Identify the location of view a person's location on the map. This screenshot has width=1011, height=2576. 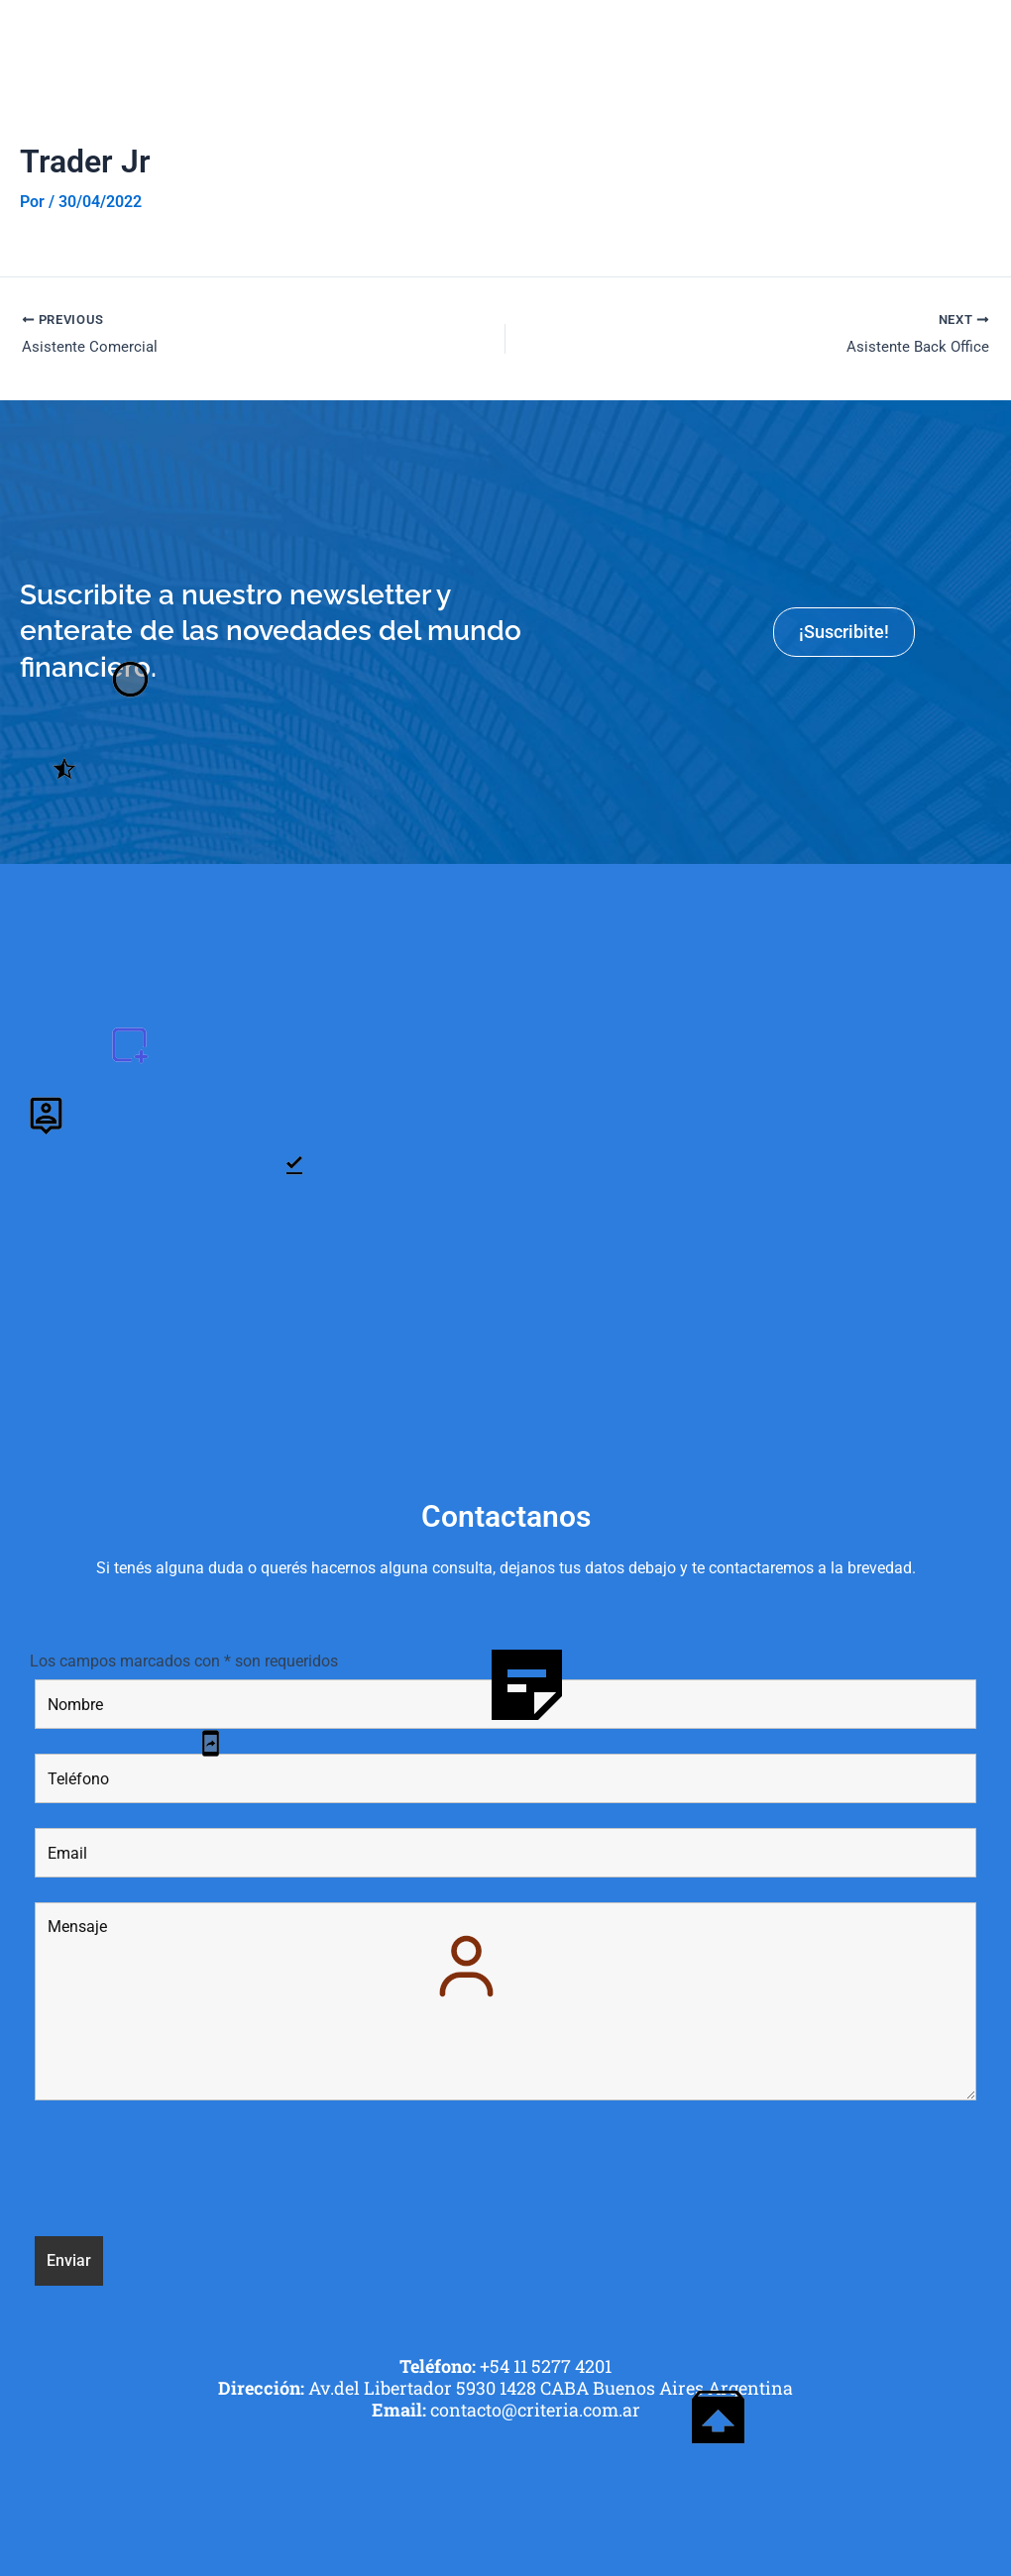
(46, 1115).